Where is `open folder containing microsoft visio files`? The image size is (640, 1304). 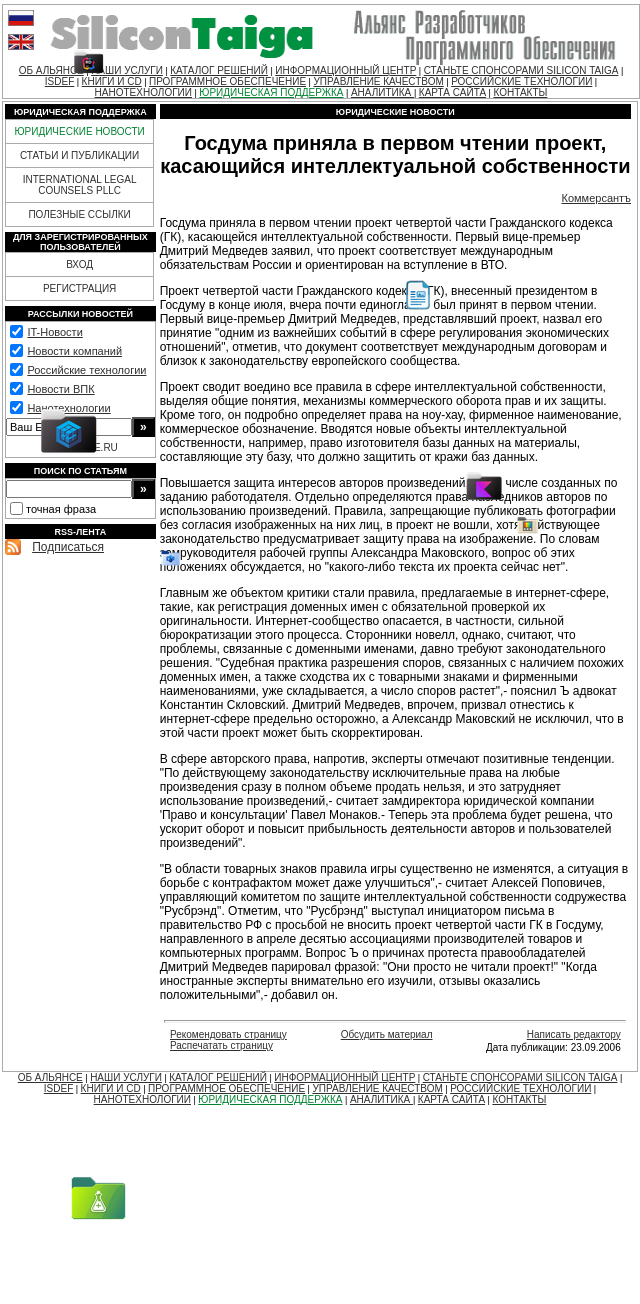 open folder containing microsoft visio files is located at coordinates (170, 558).